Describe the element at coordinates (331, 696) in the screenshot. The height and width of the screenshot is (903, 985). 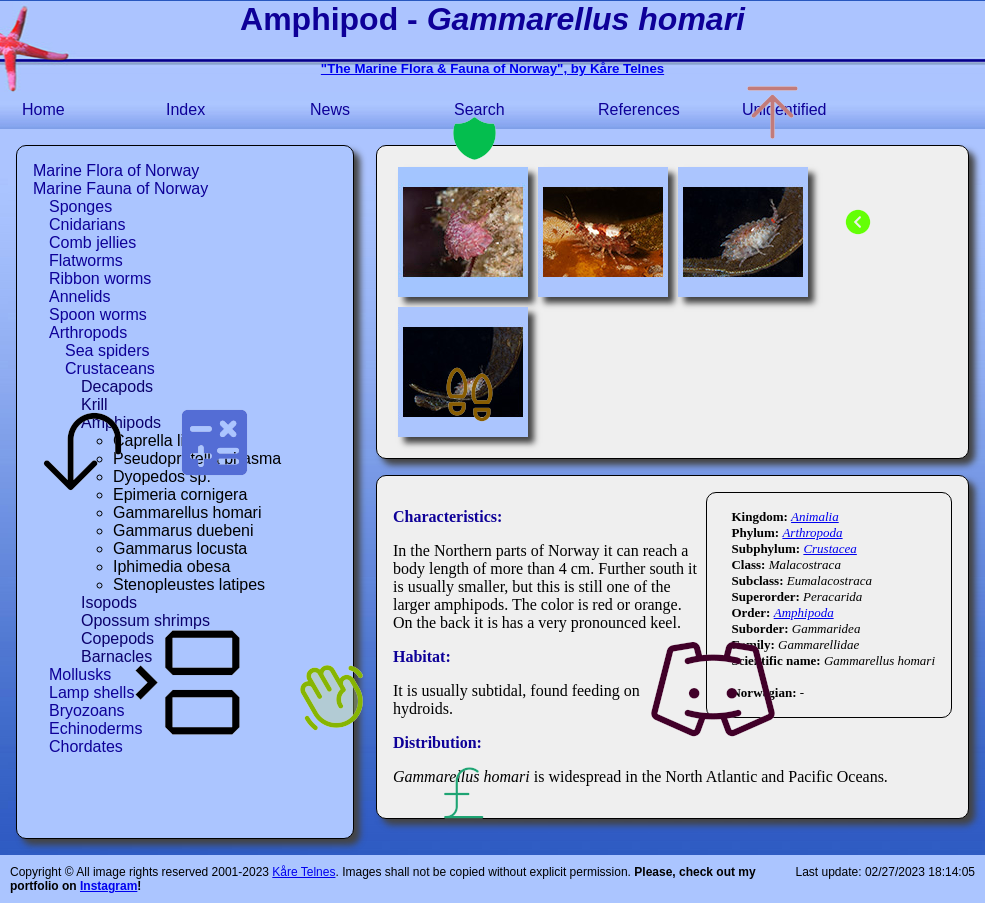
I see `send a friendly greeting or wave` at that location.